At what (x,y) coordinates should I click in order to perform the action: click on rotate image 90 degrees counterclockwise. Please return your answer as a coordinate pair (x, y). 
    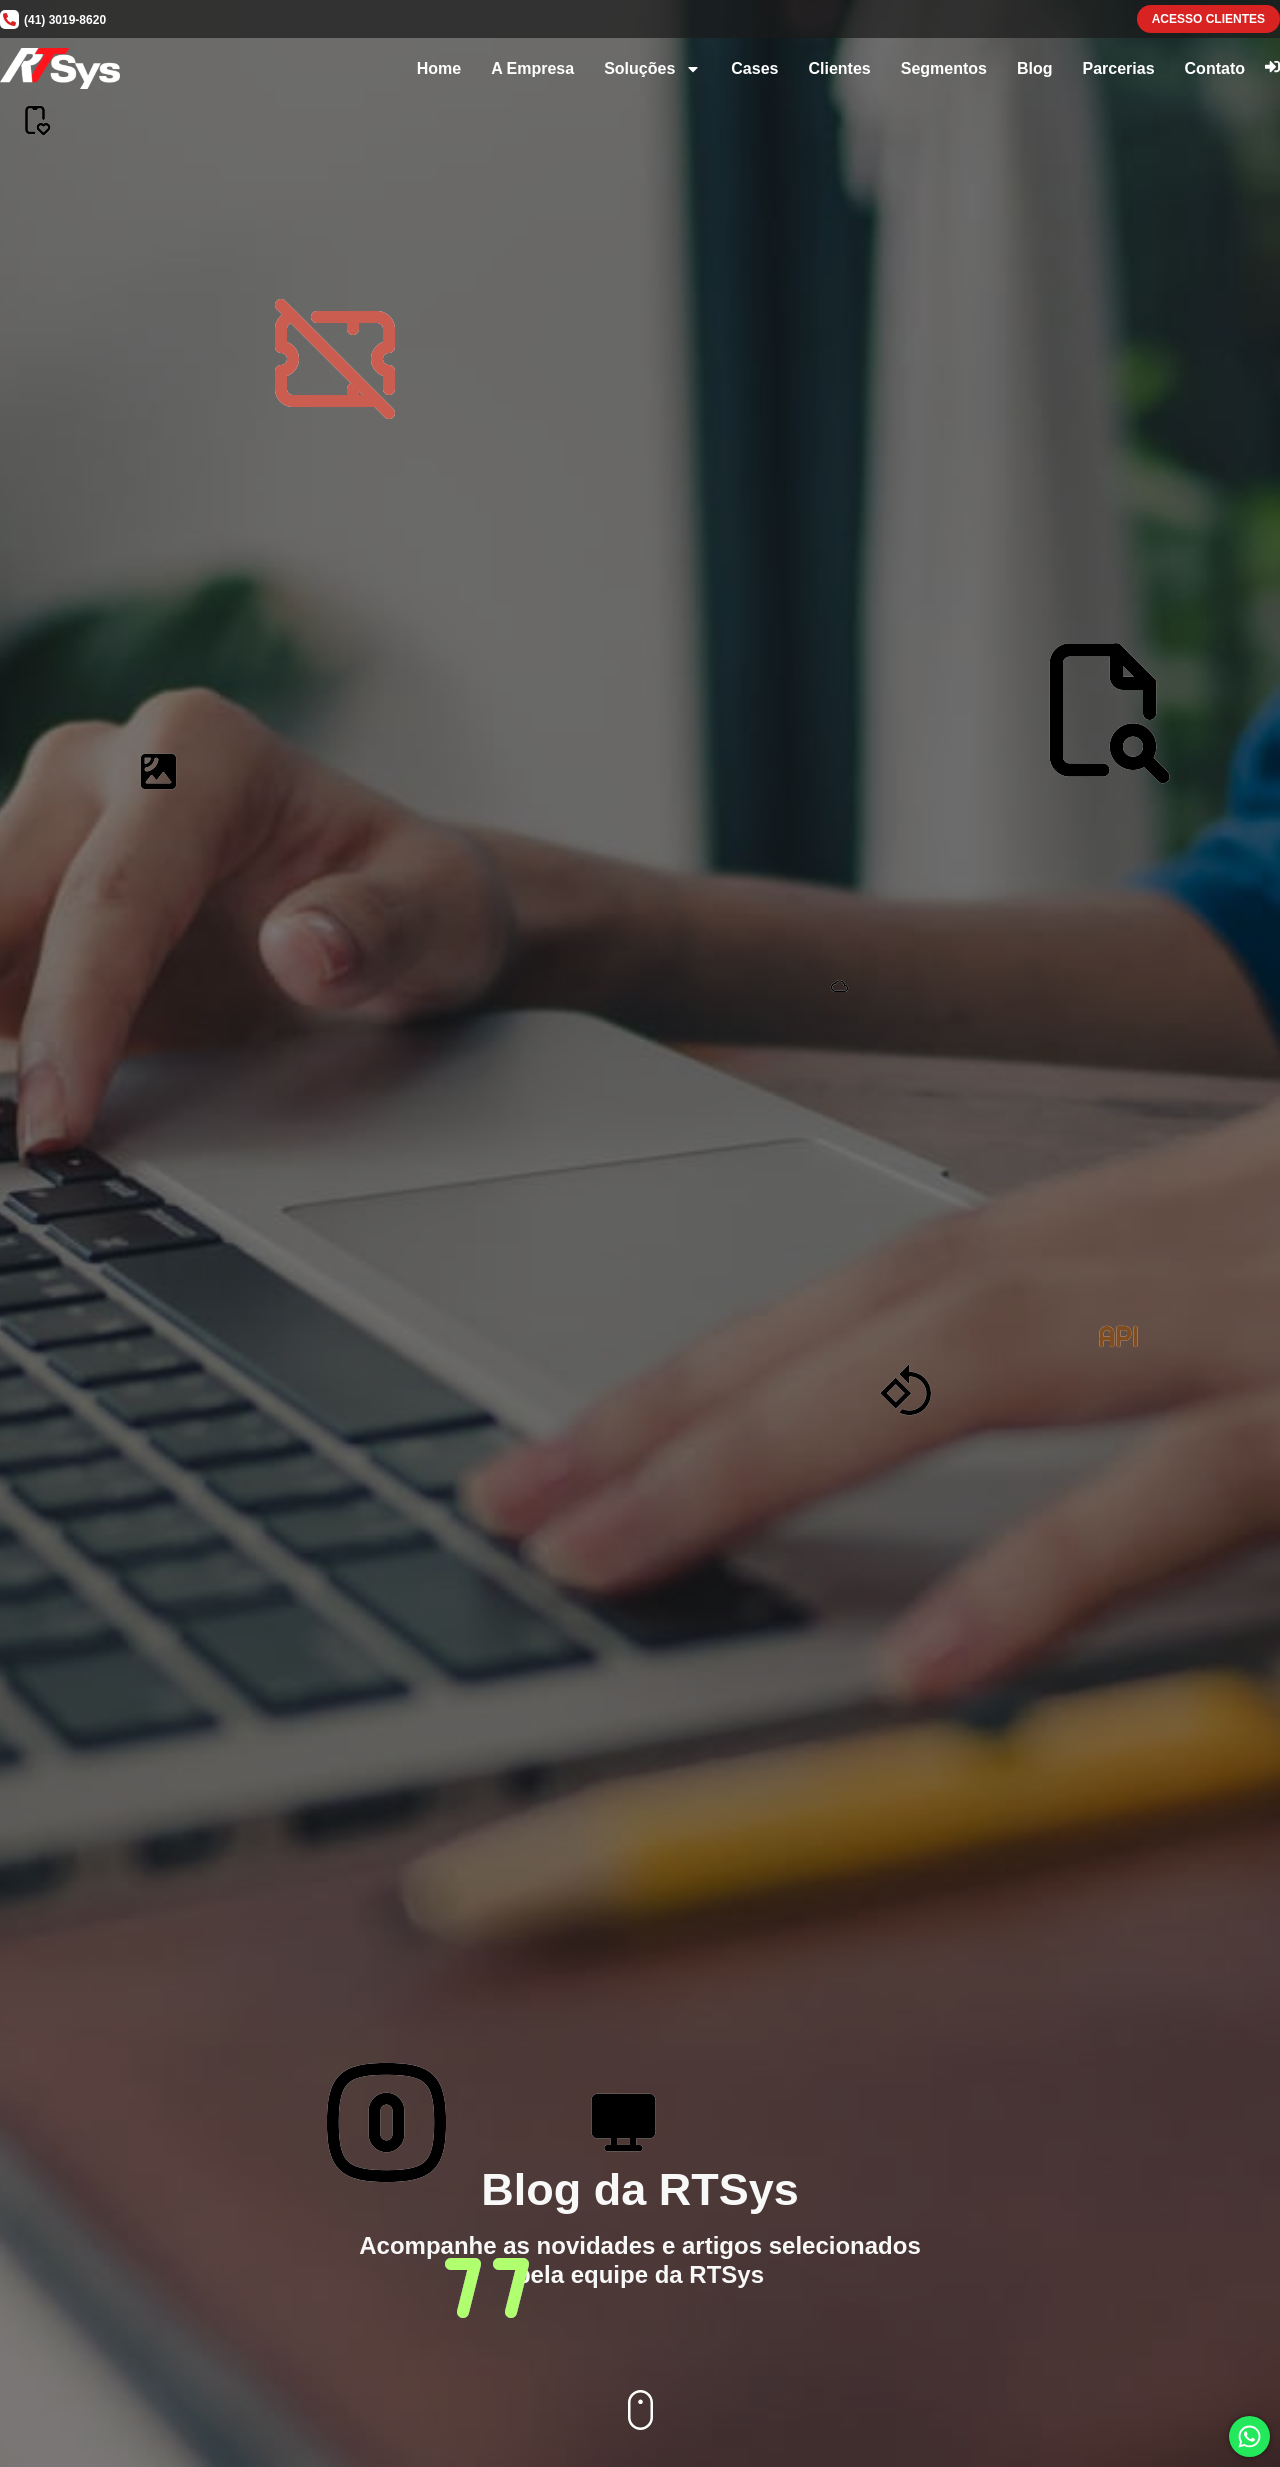
    Looking at the image, I should click on (907, 1391).